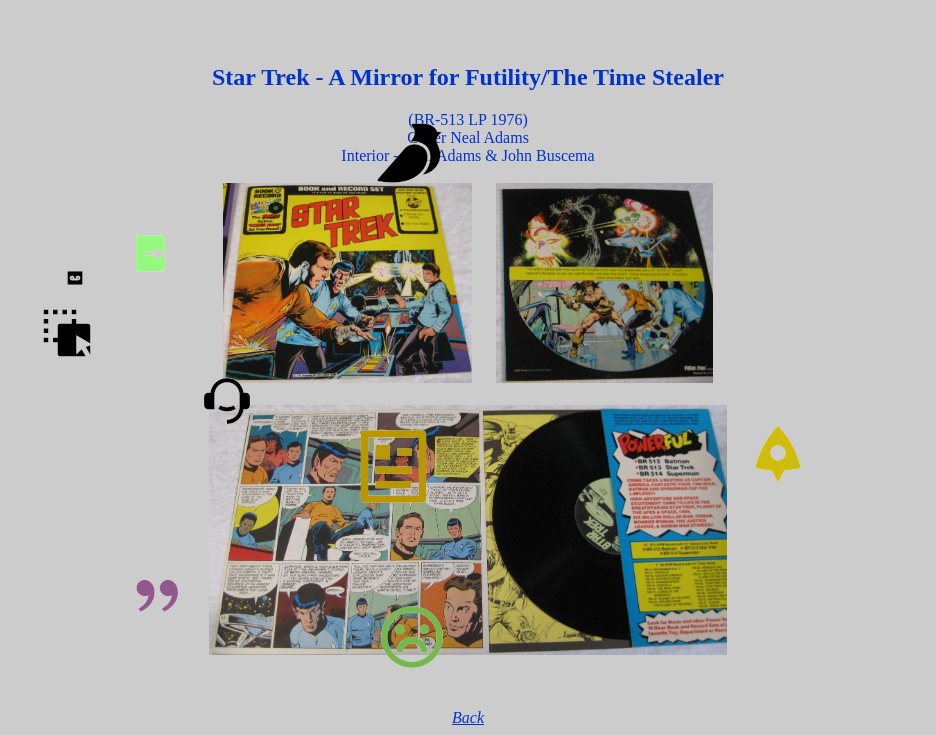  Describe the element at coordinates (157, 595) in the screenshot. I see `insert a closing quotation mark` at that location.